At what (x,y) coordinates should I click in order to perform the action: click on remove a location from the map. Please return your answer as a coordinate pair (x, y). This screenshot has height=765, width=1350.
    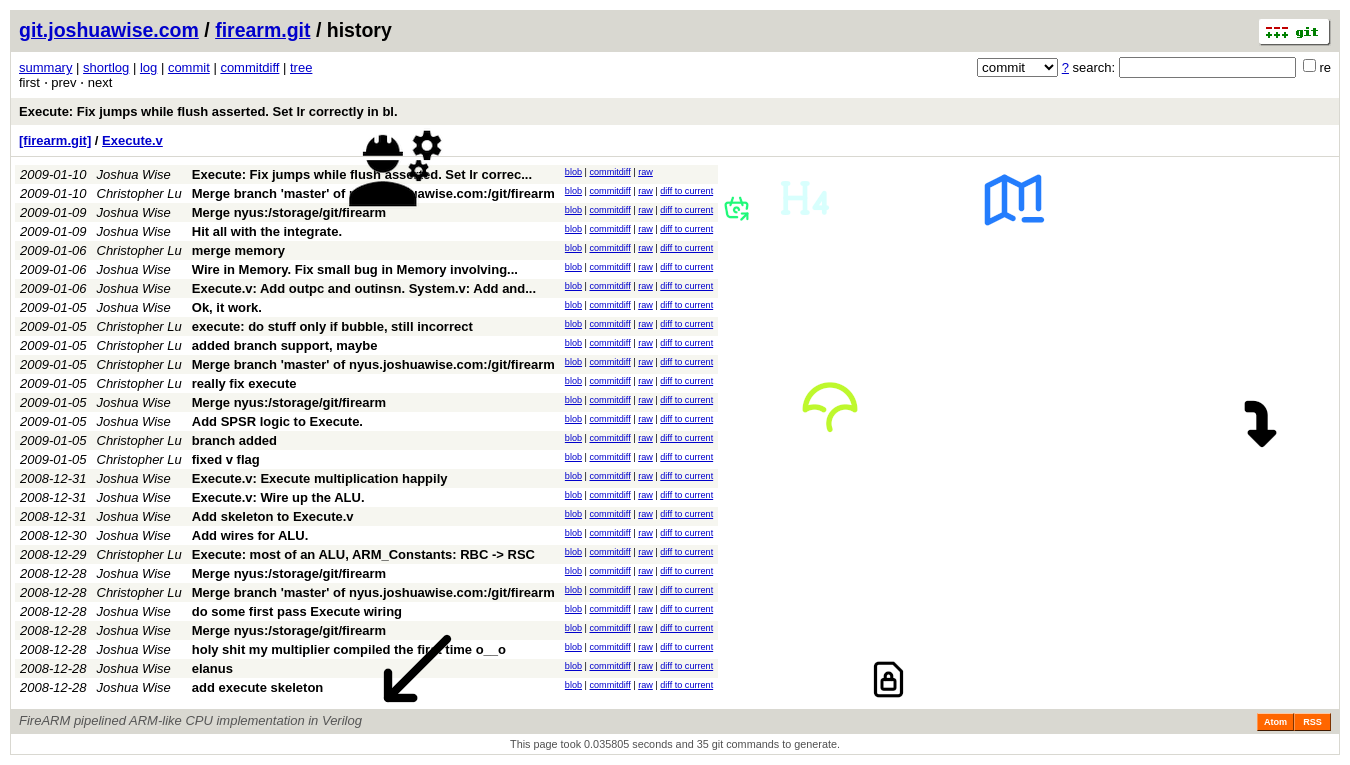
    Looking at the image, I should click on (1013, 200).